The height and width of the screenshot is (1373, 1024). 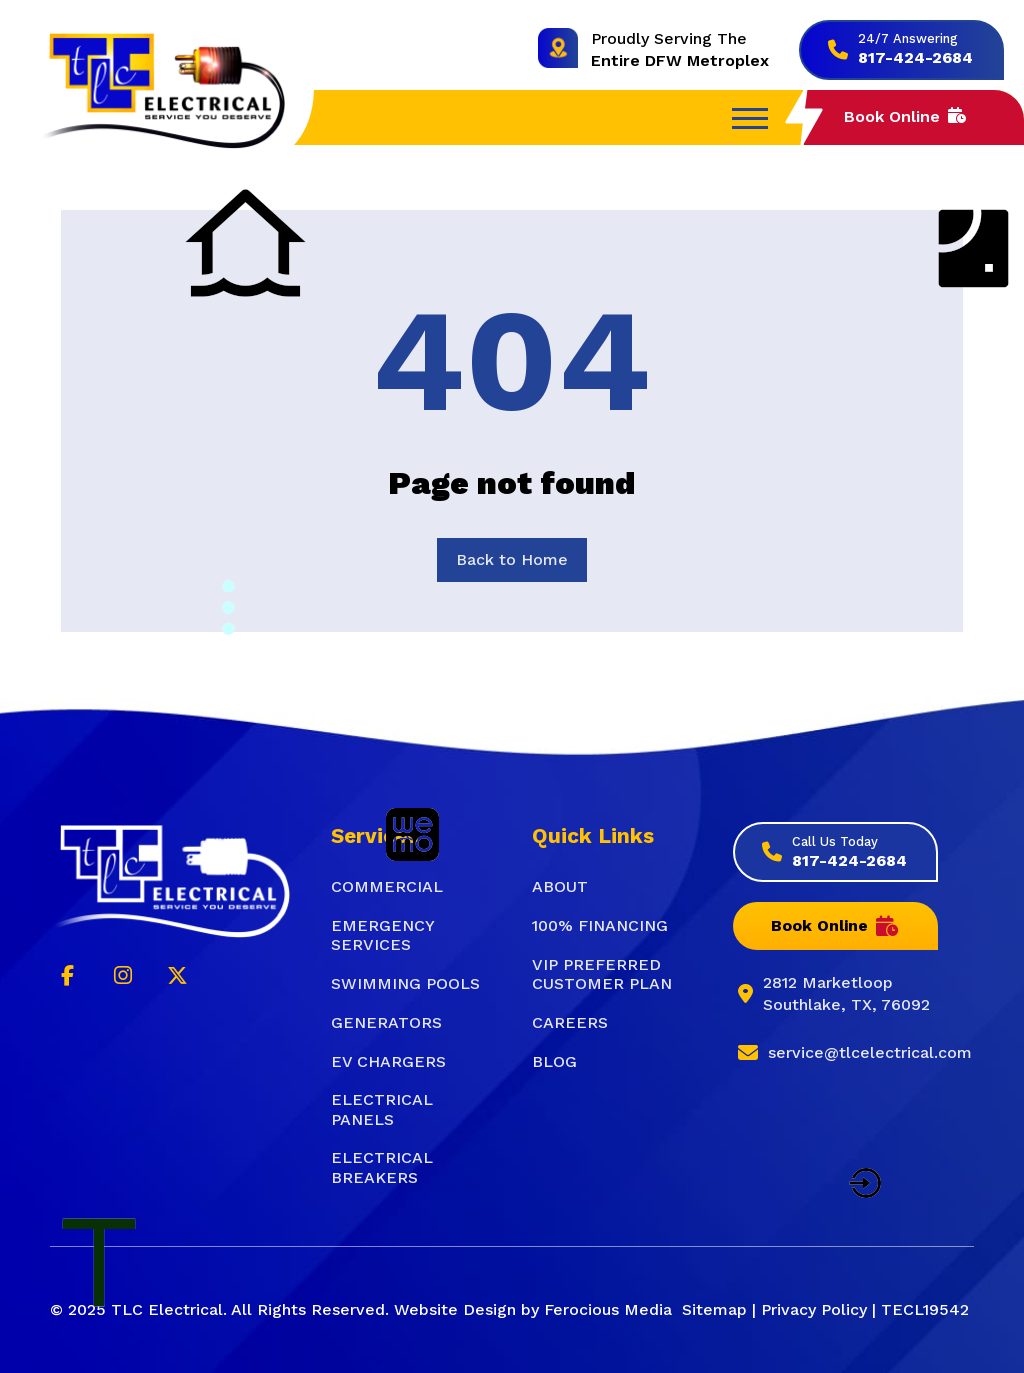 I want to click on access local storage or hard drive, so click(x=973, y=248).